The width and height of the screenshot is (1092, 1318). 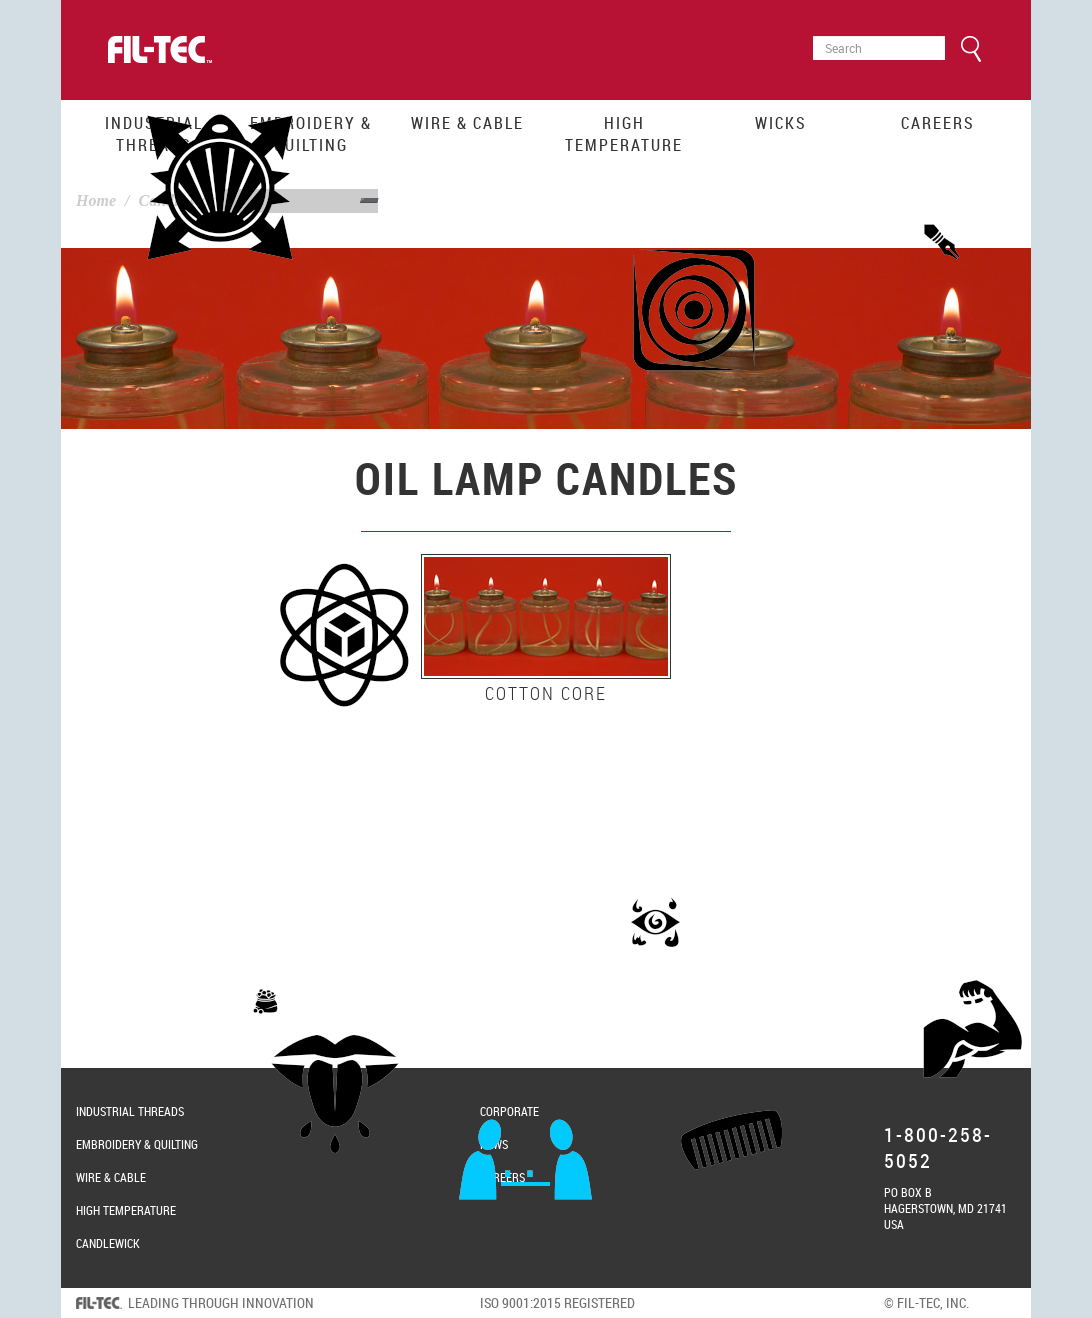 What do you see at coordinates (655, 922) in the screenshot?
I see `activate fire vision or enhanced sight ability` at bounding box center [655, 922].